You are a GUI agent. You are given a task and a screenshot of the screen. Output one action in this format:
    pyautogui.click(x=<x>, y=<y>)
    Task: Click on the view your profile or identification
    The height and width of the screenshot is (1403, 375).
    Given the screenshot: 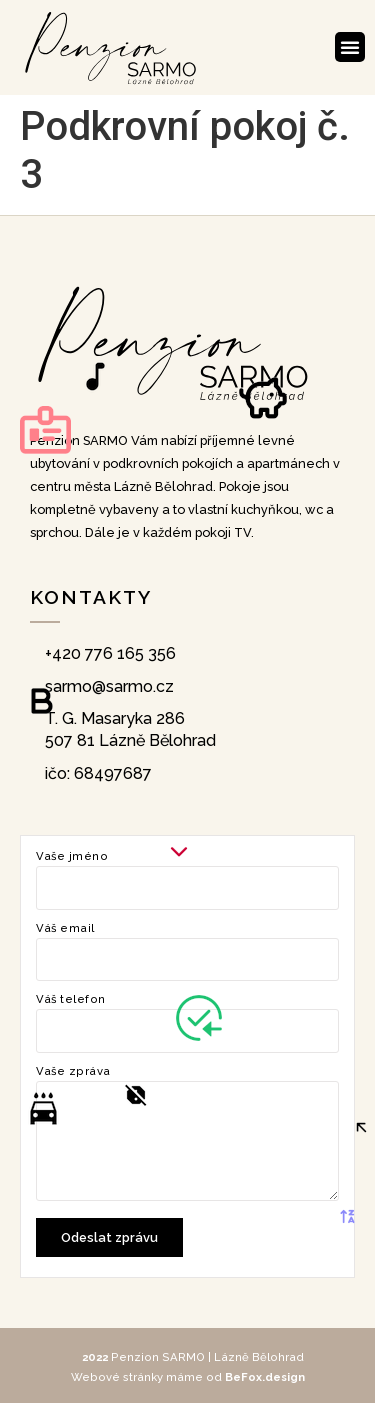 What is the action you would take?
    pyautogui.click(x=45, y=431)
    